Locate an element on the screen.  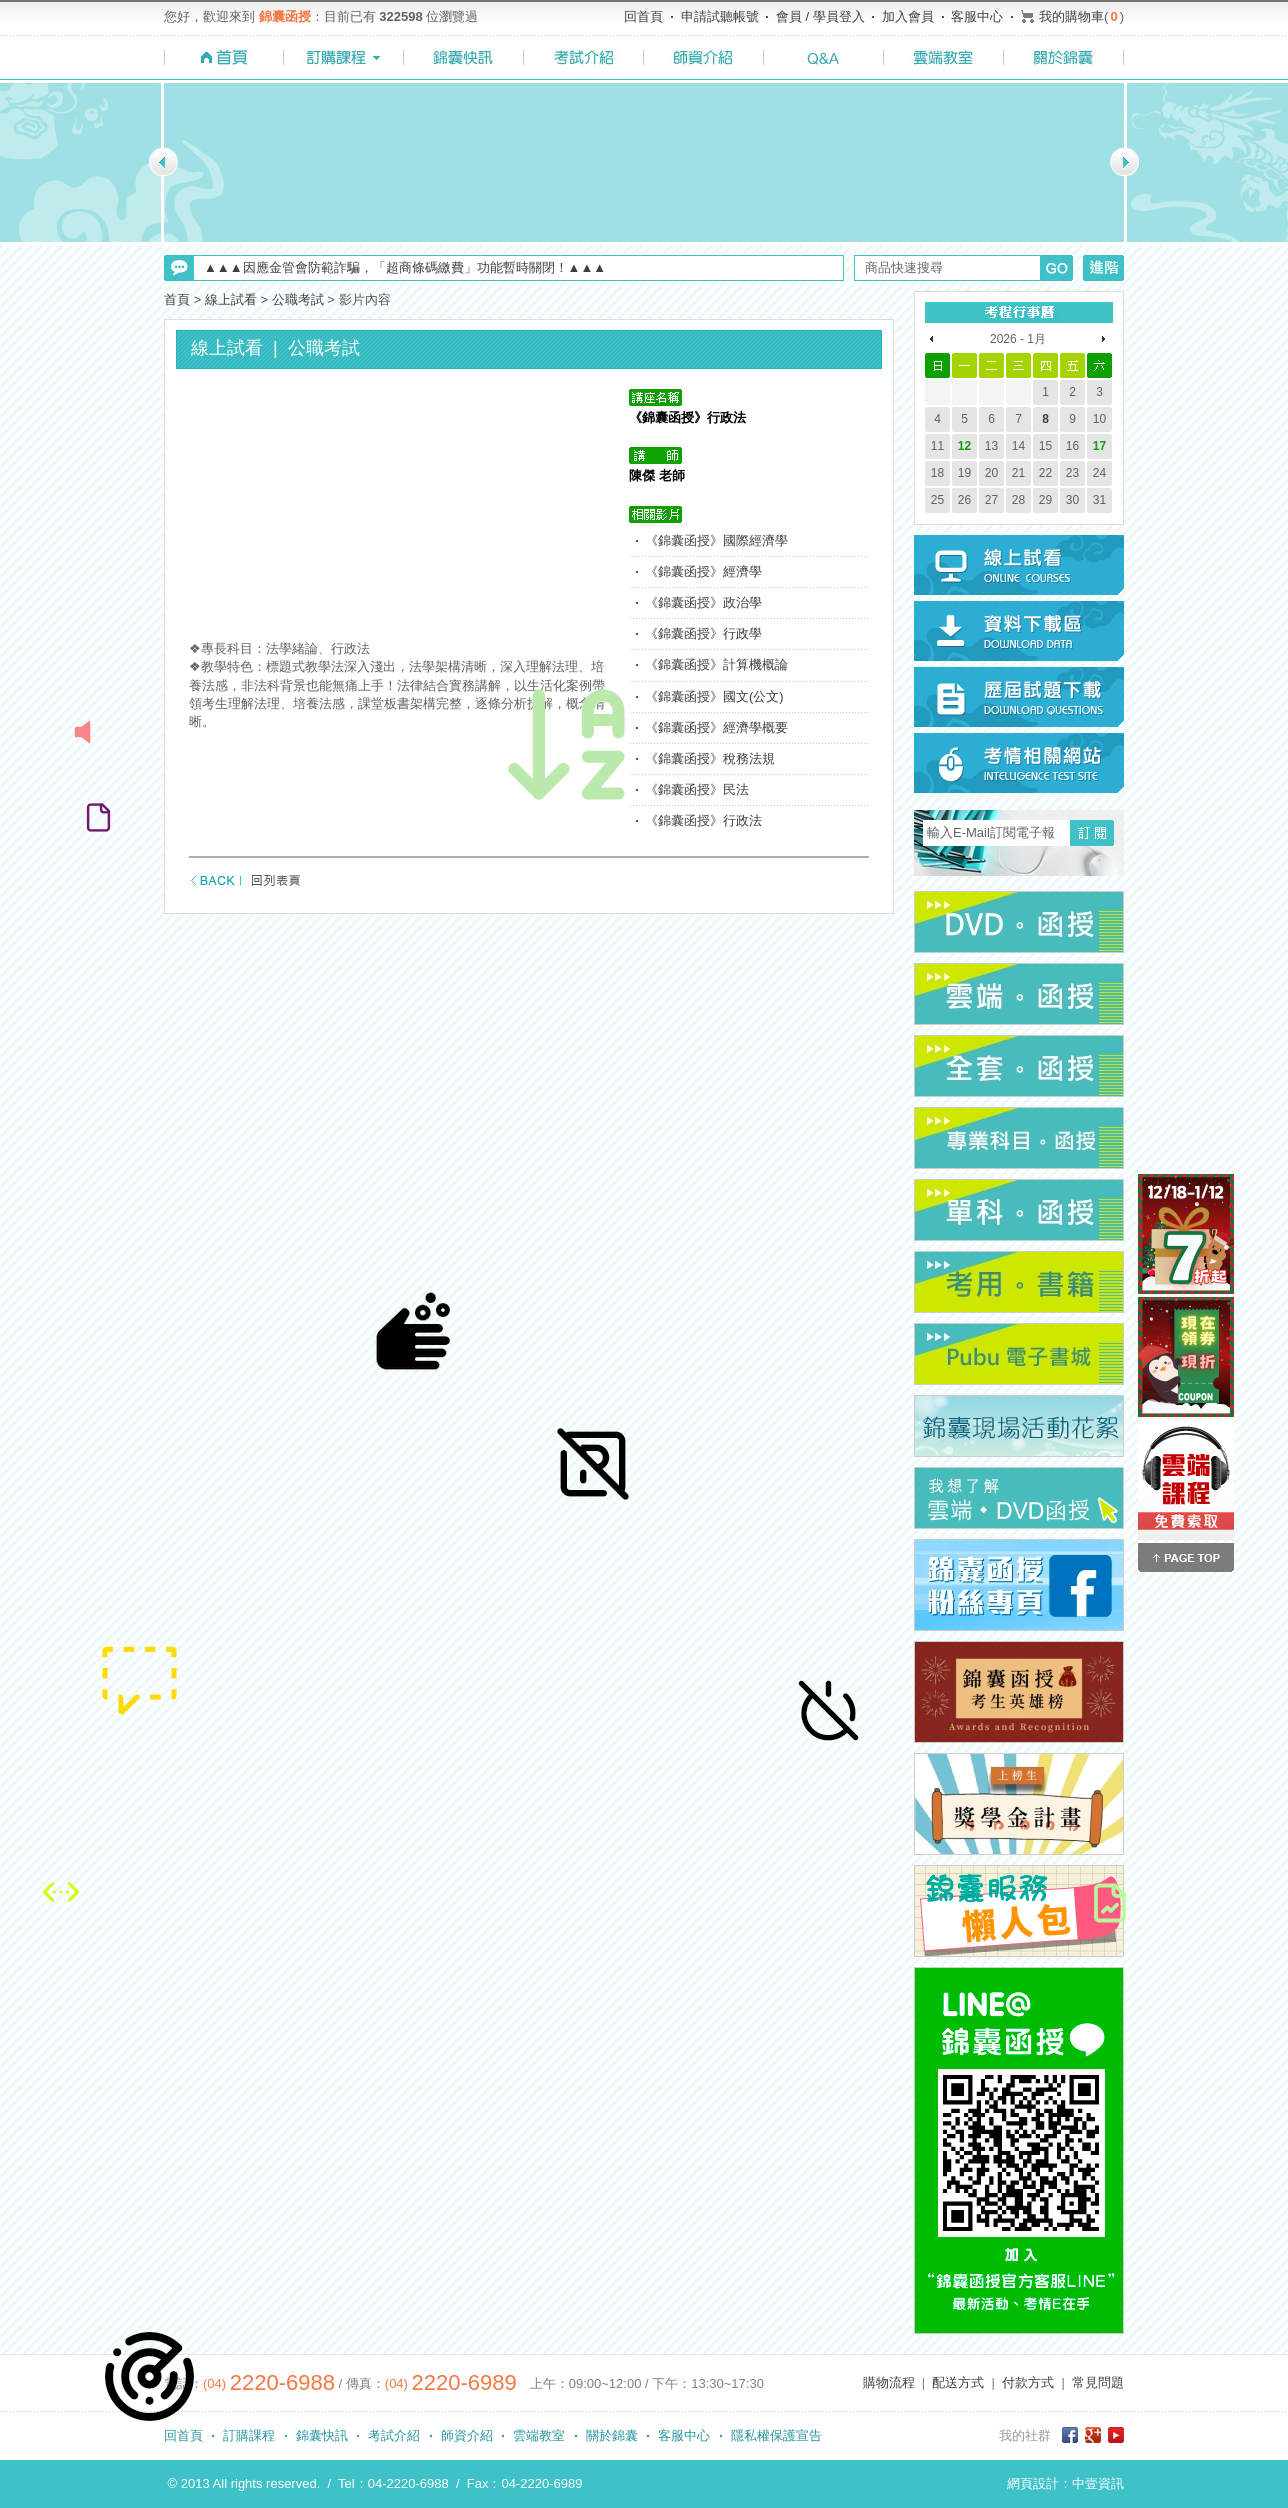
sort alphabetically from A to Z is located at coordinates (569, 744).